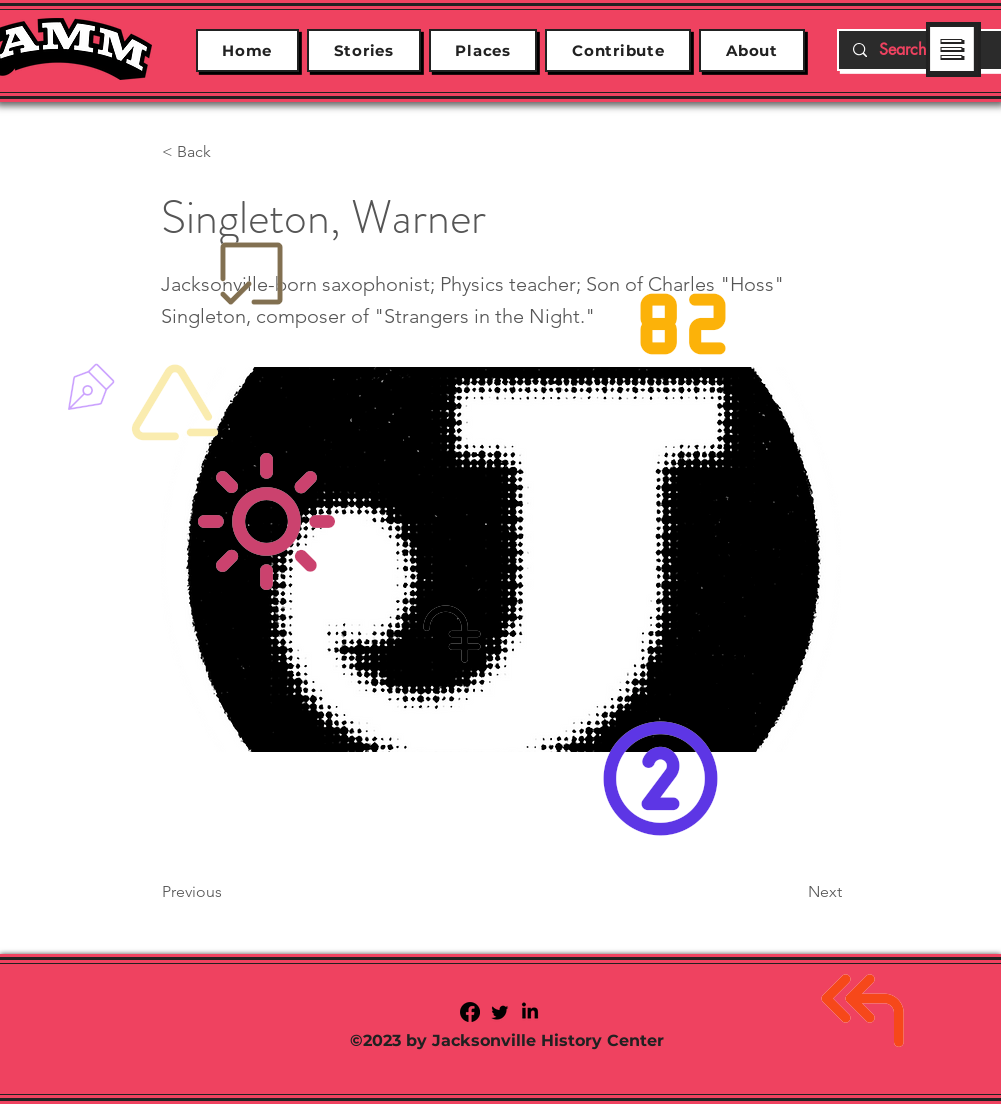 This screenshot has width=1001, height=1104. What do you see at coordinates (266, 521) in the screenshot?
I see `switch to light mode` at bounding box center [266, 521].